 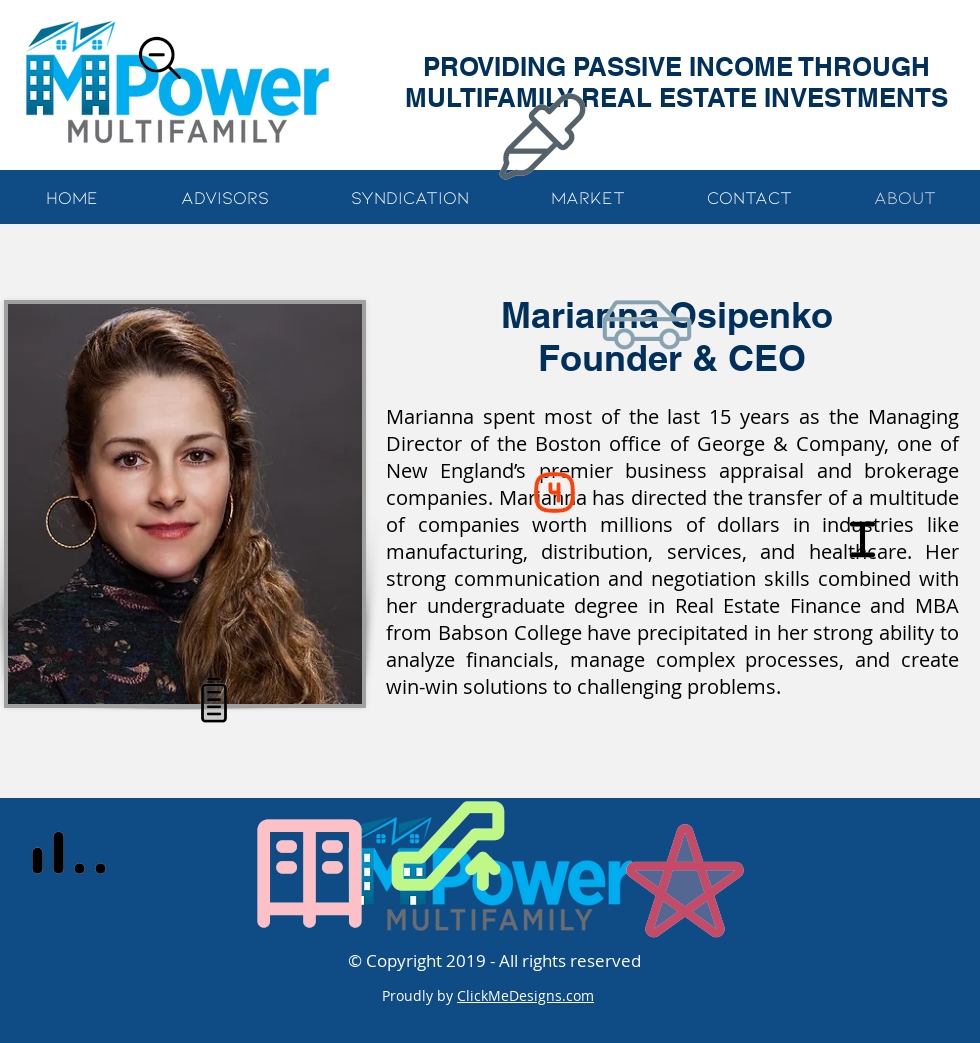 What do you see at coordinates (160, 58) in the screenshot?
I see `zoom out` at bounding box center [160, 58].